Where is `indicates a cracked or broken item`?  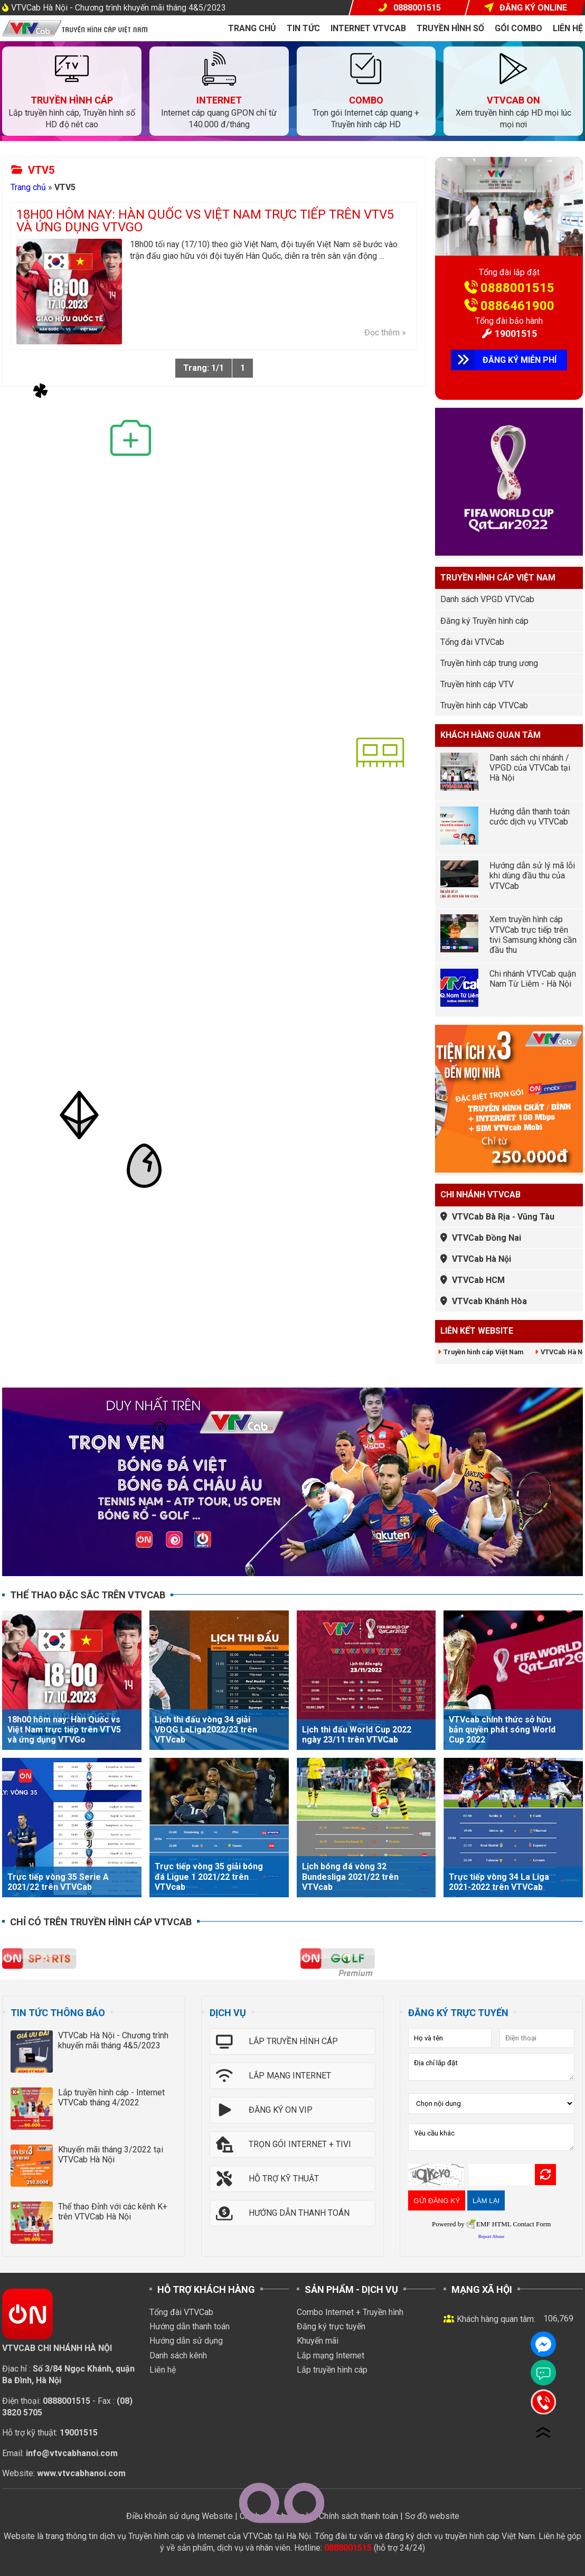 indicates a cracked or broken item is located at coordinates (144, 1166).